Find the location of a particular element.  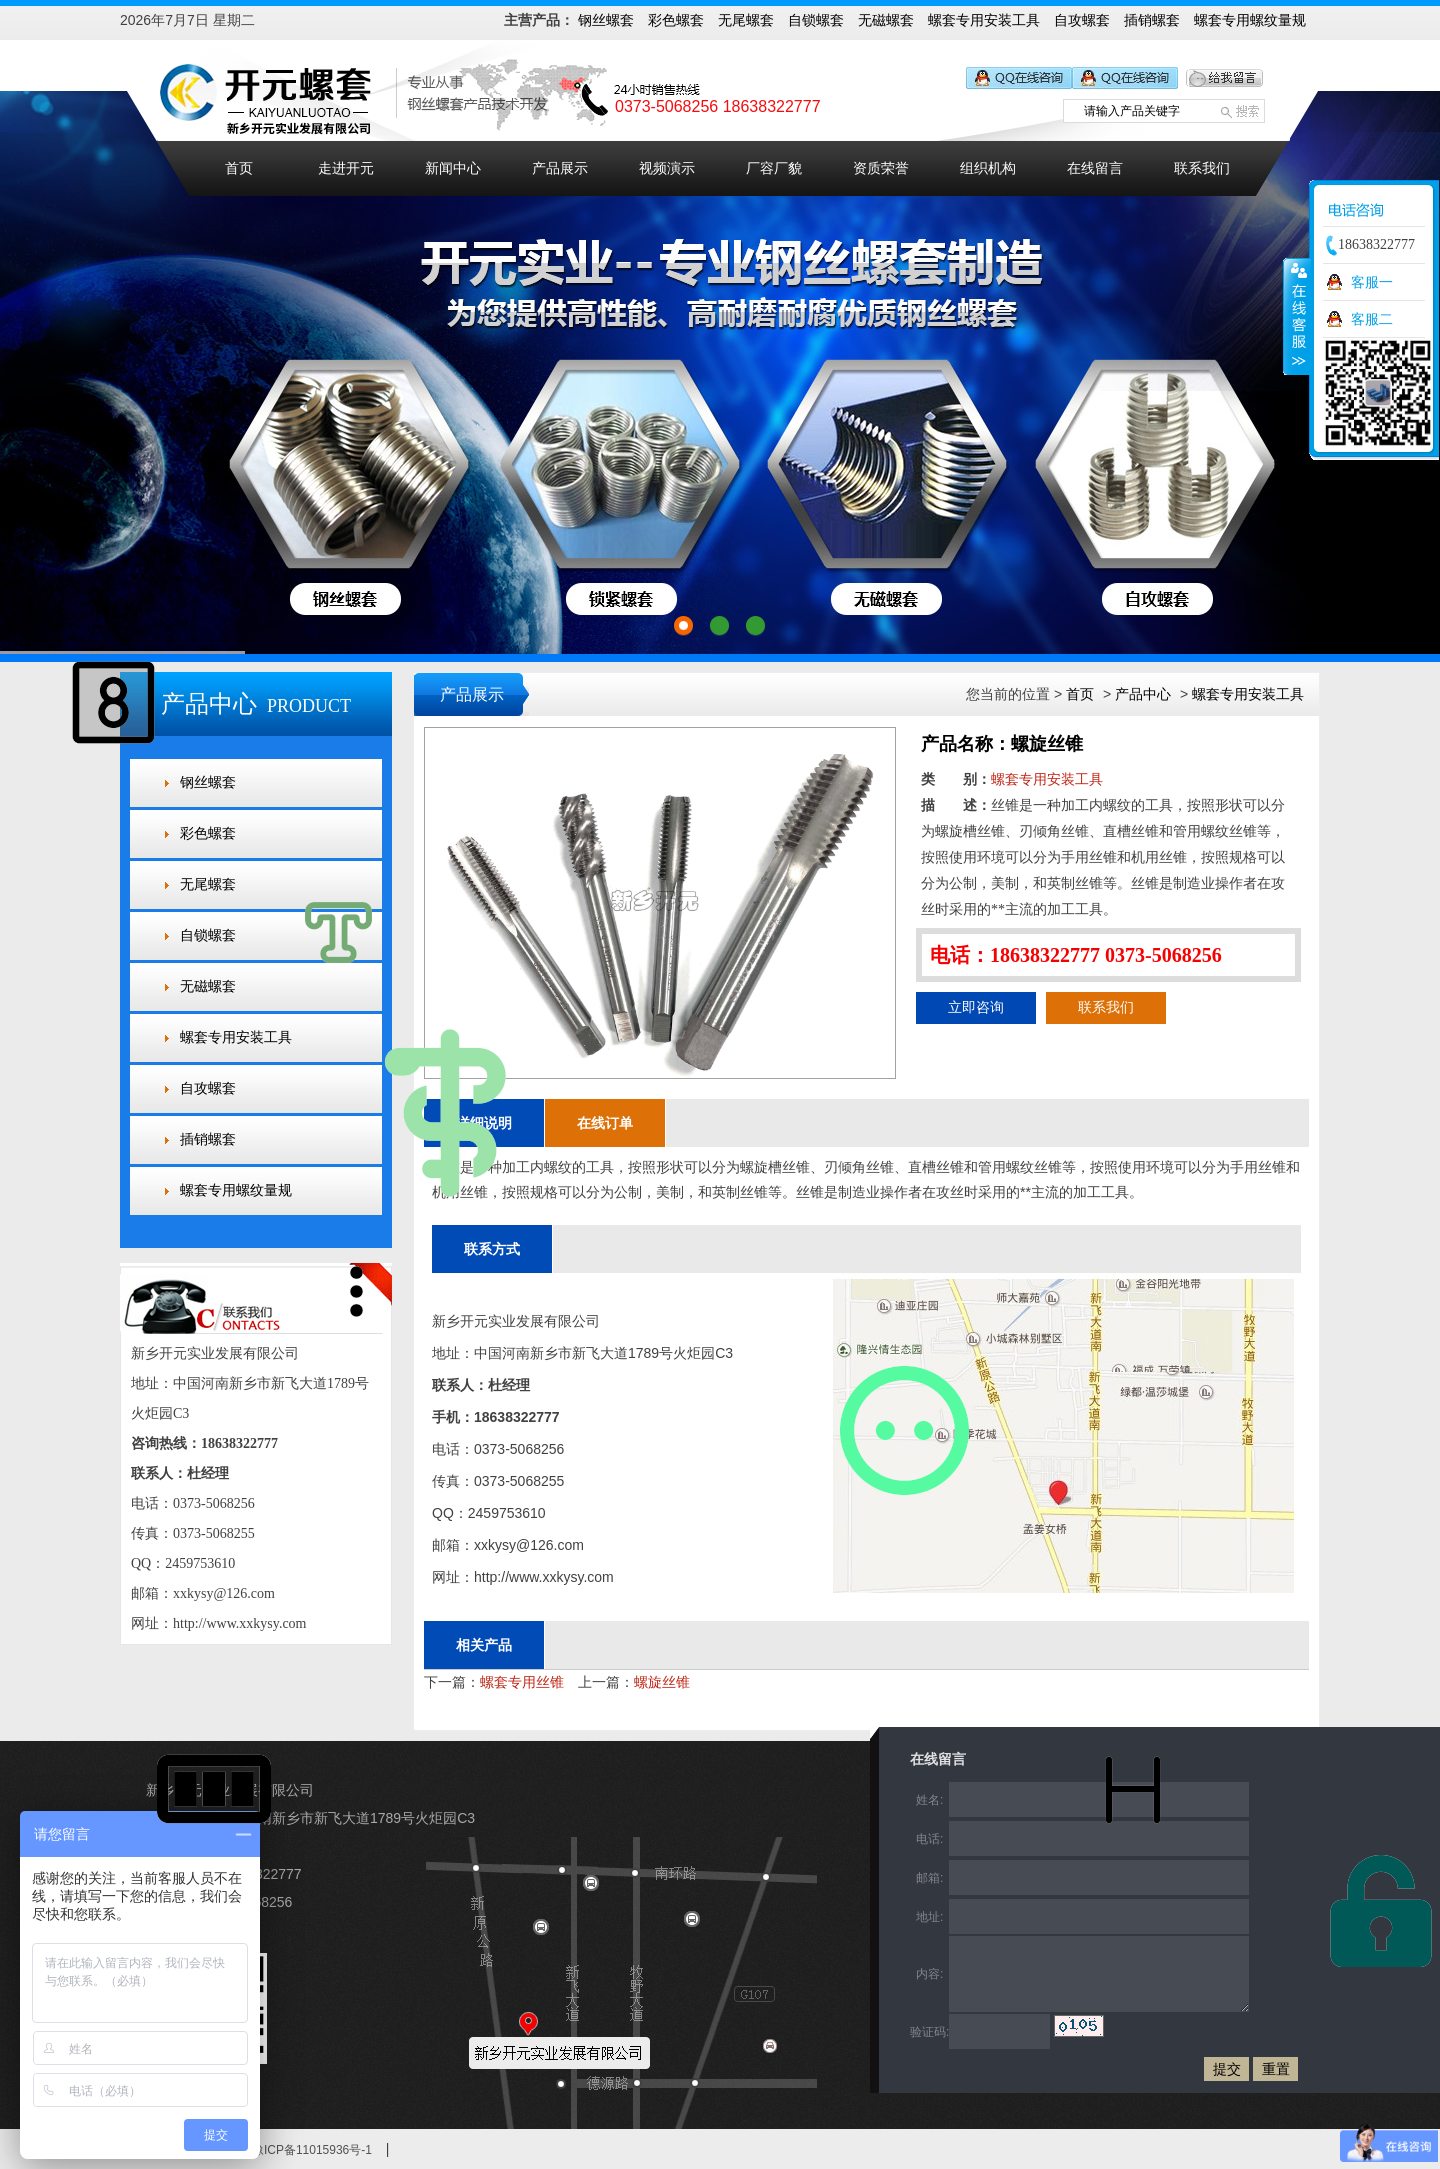

access more options or actions is located at coordinates (356, 1291).